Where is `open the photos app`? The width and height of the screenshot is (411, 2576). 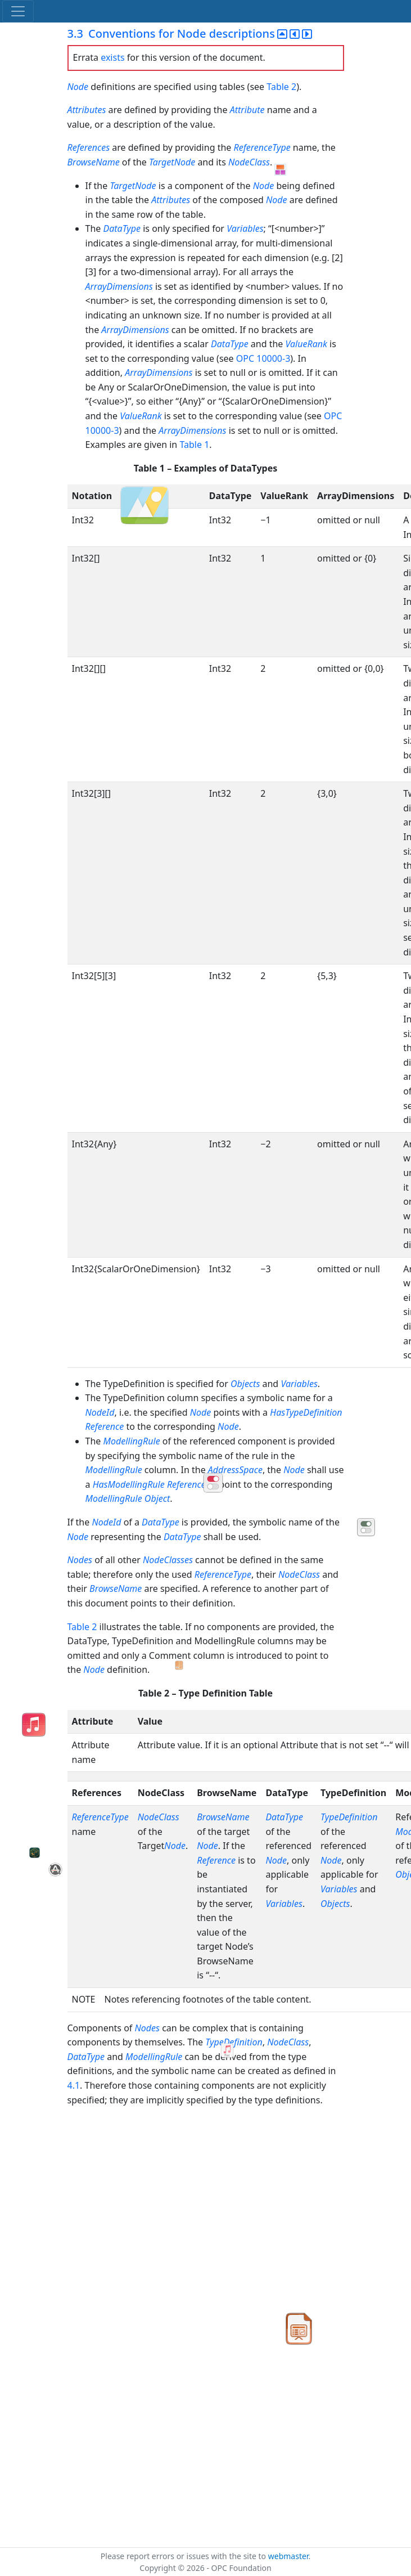 open the photos app is located at coordinates (144, 505).